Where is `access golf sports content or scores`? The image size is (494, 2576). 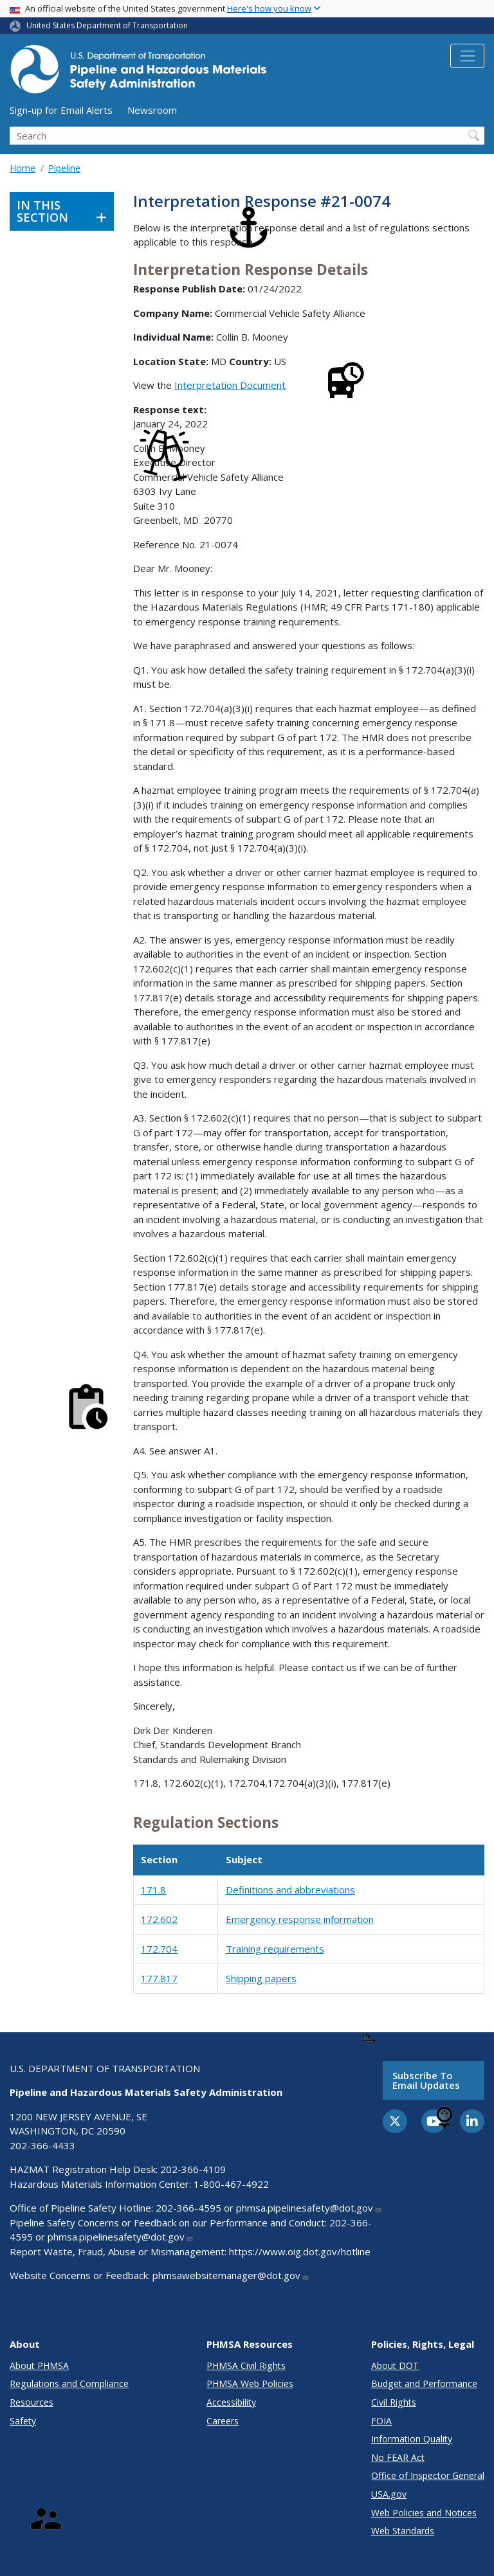 access golf sports content or scores is located at coordinates (444, 2118).